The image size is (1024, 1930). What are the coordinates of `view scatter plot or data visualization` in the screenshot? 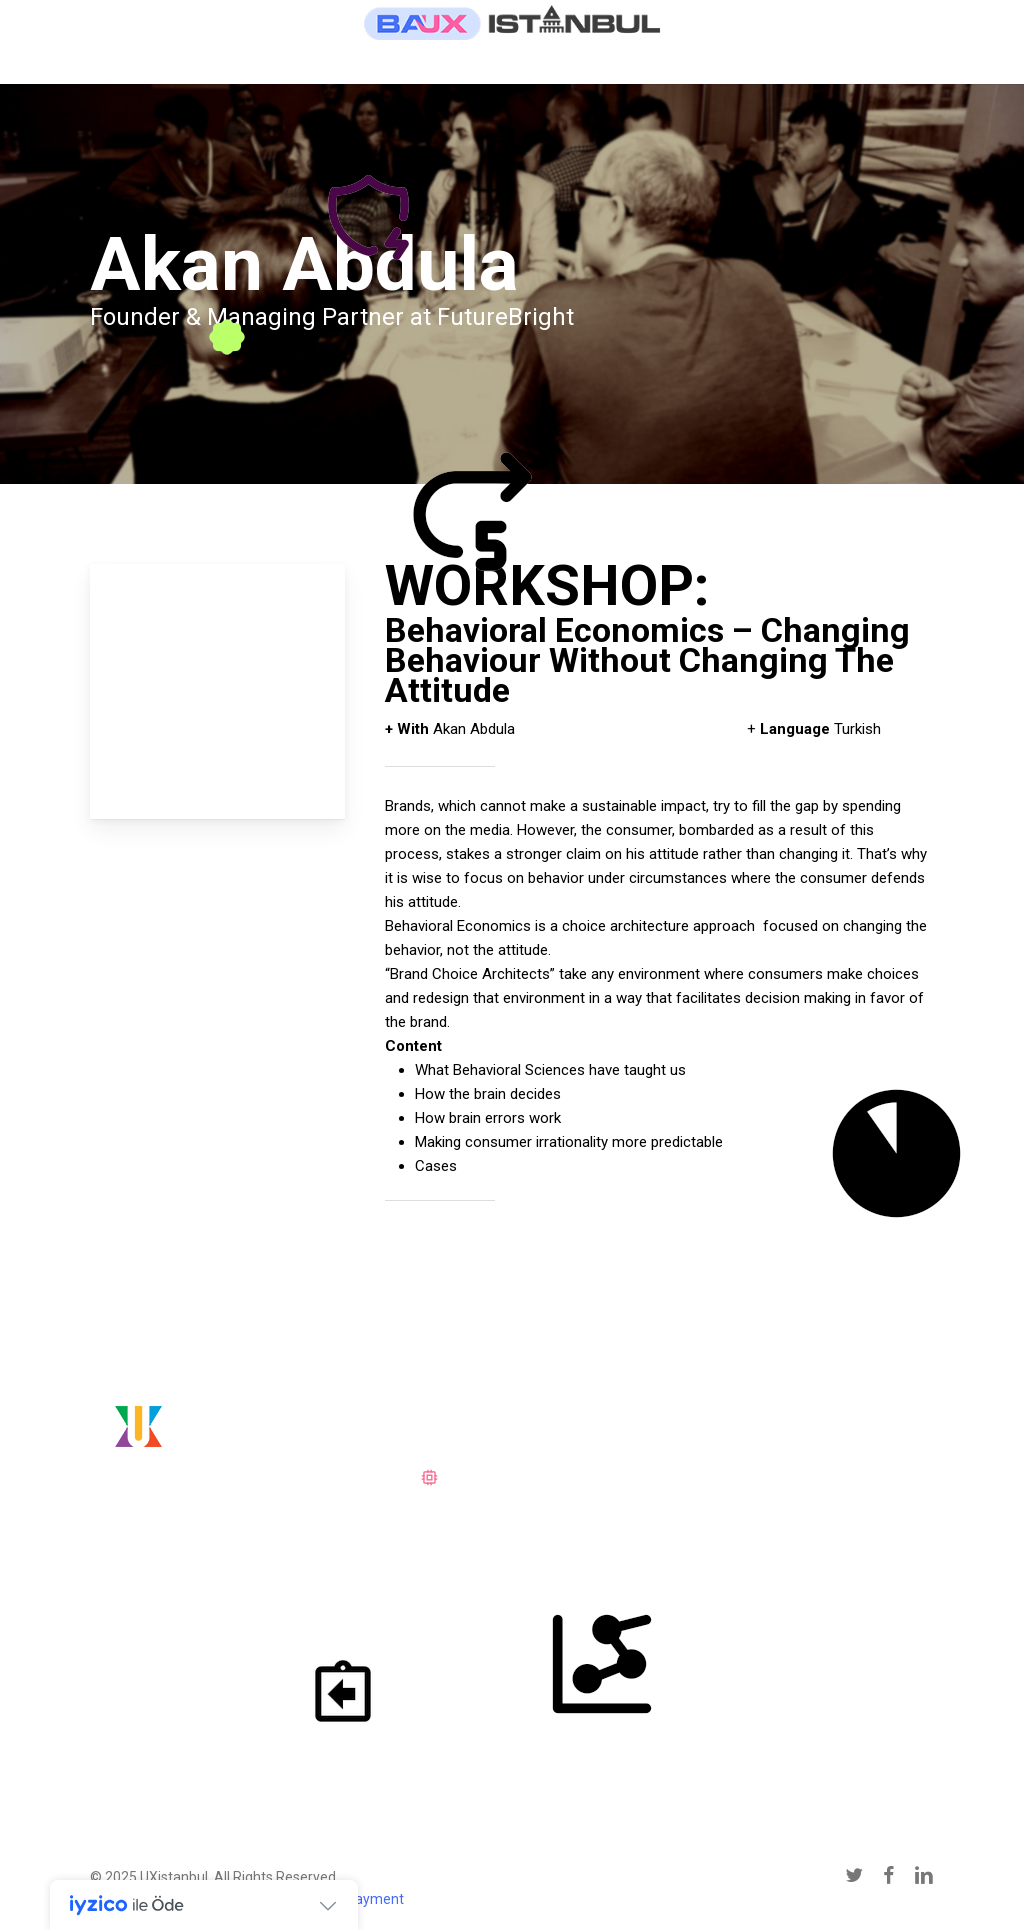 It's located at (602, 1664).